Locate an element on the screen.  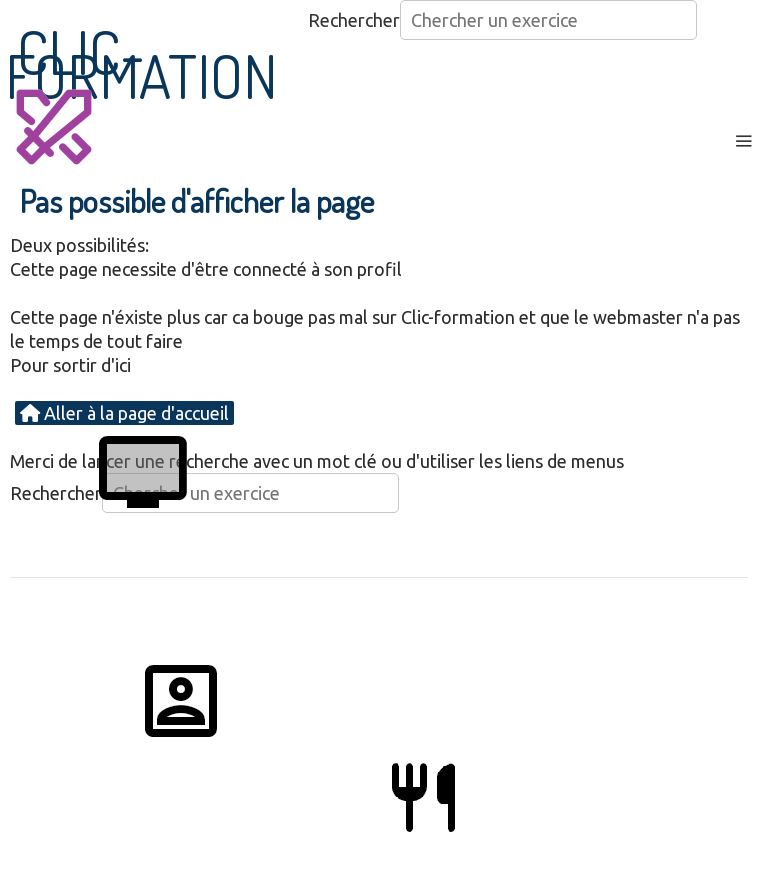
access personal video content is located at coordinates (143, 472).